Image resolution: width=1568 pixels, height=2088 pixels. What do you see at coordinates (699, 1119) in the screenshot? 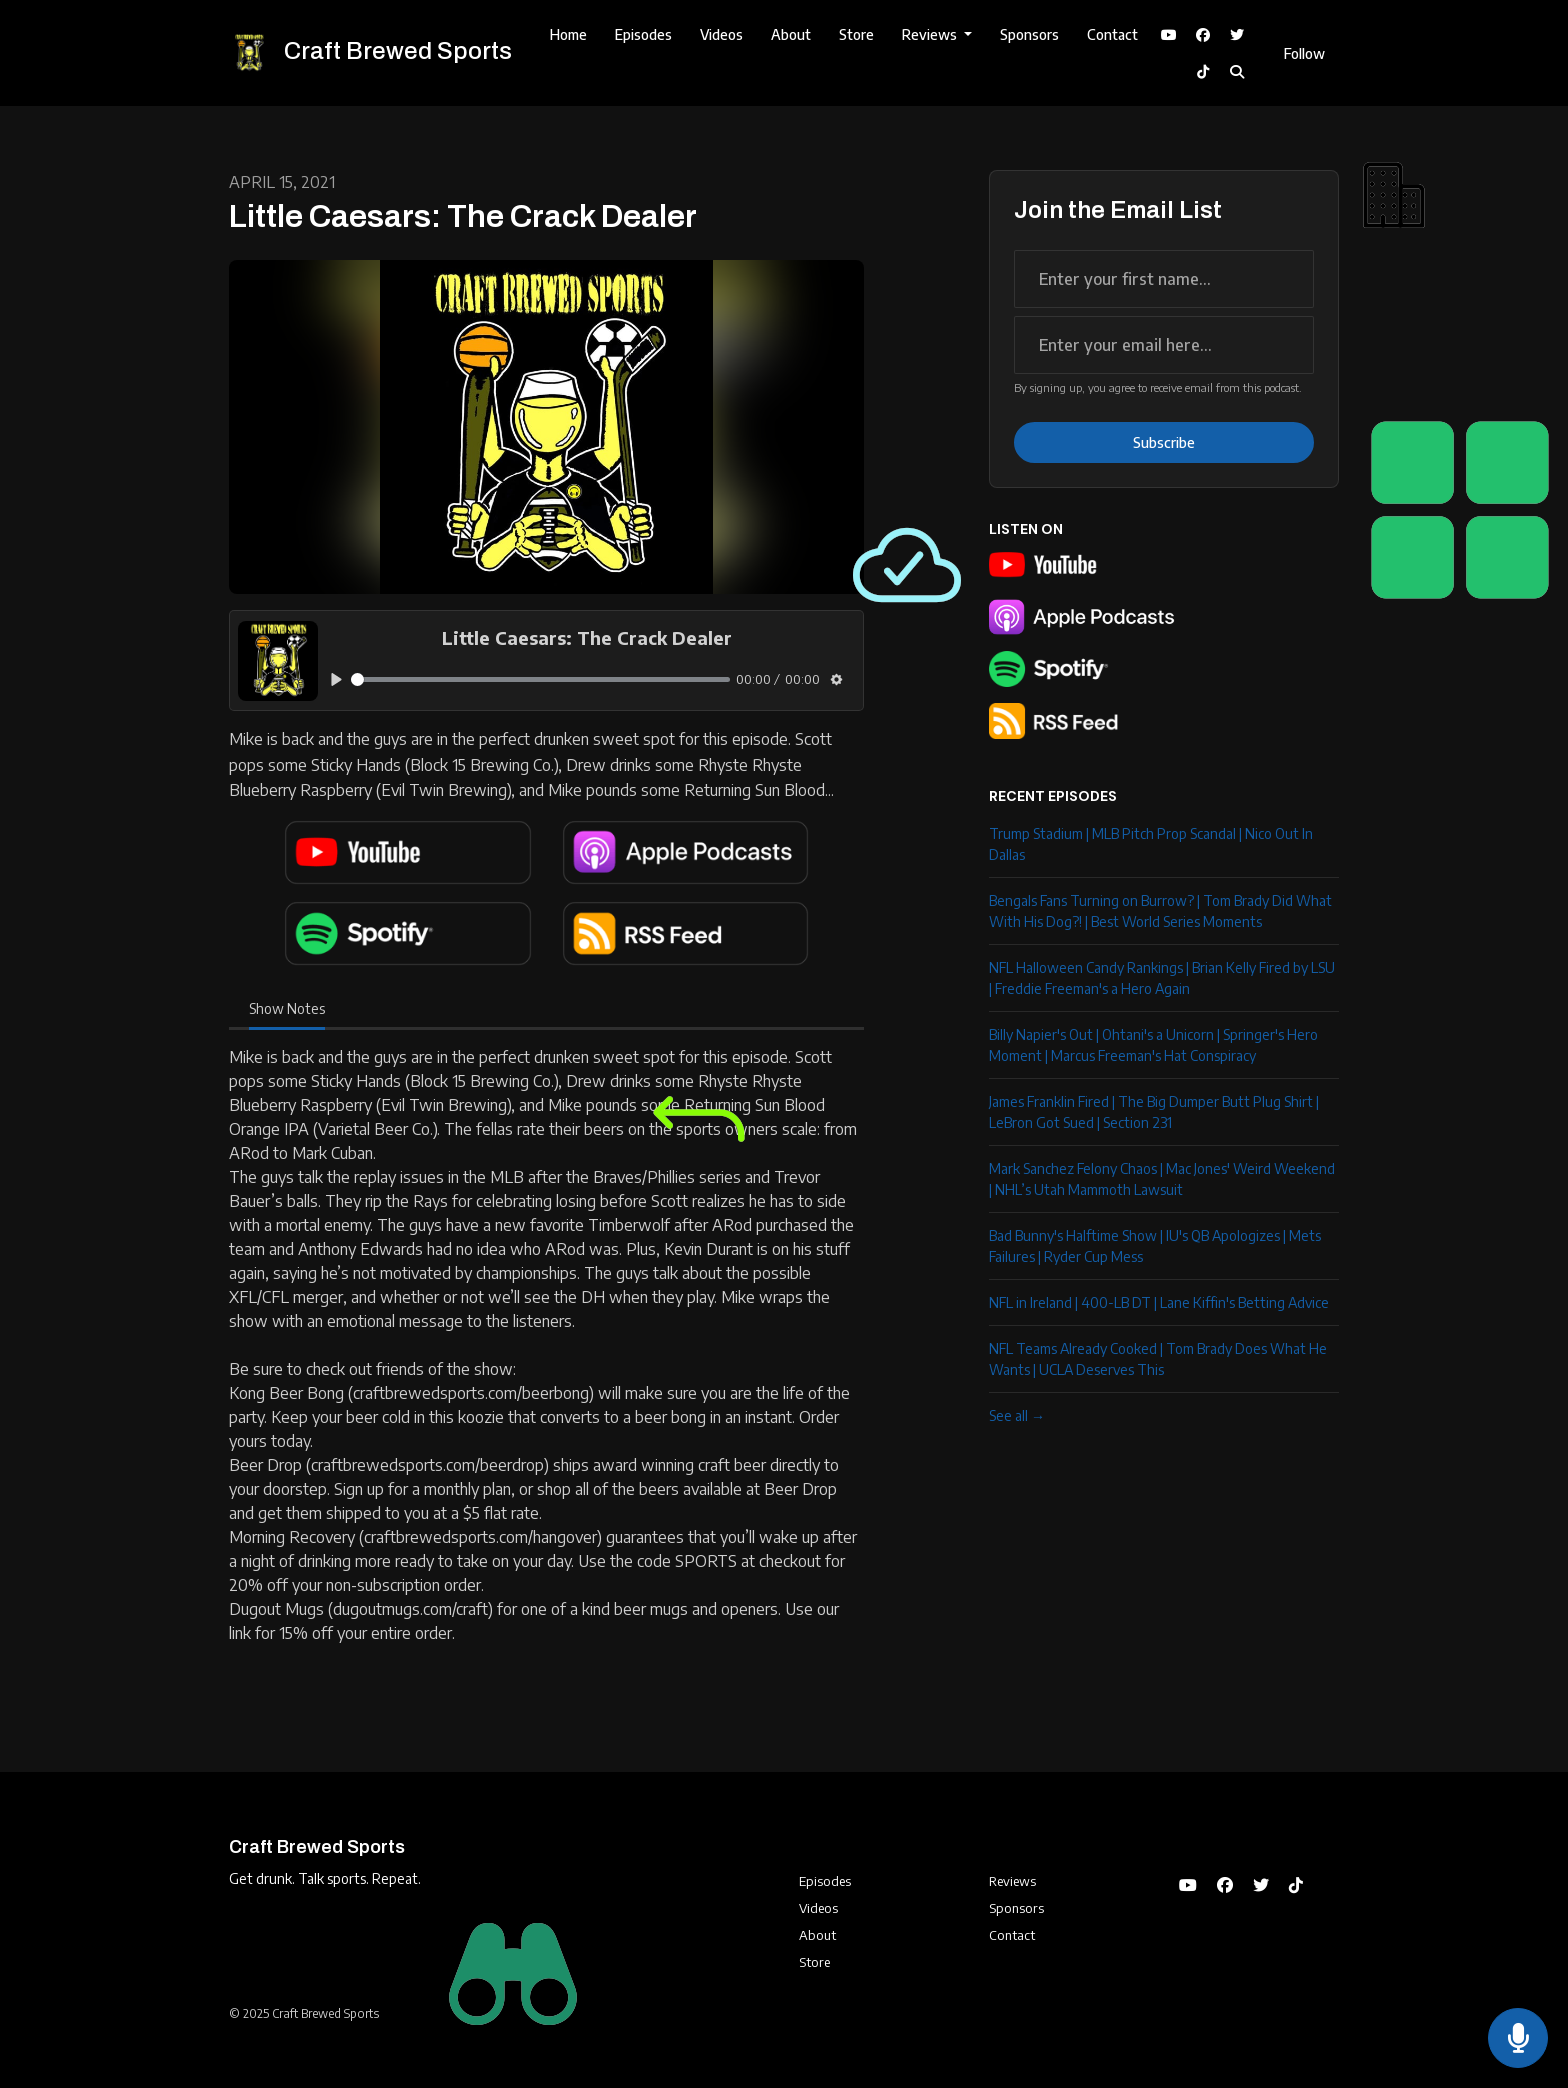
I see `go back to previous screen` at bounding box center [699, 1119].